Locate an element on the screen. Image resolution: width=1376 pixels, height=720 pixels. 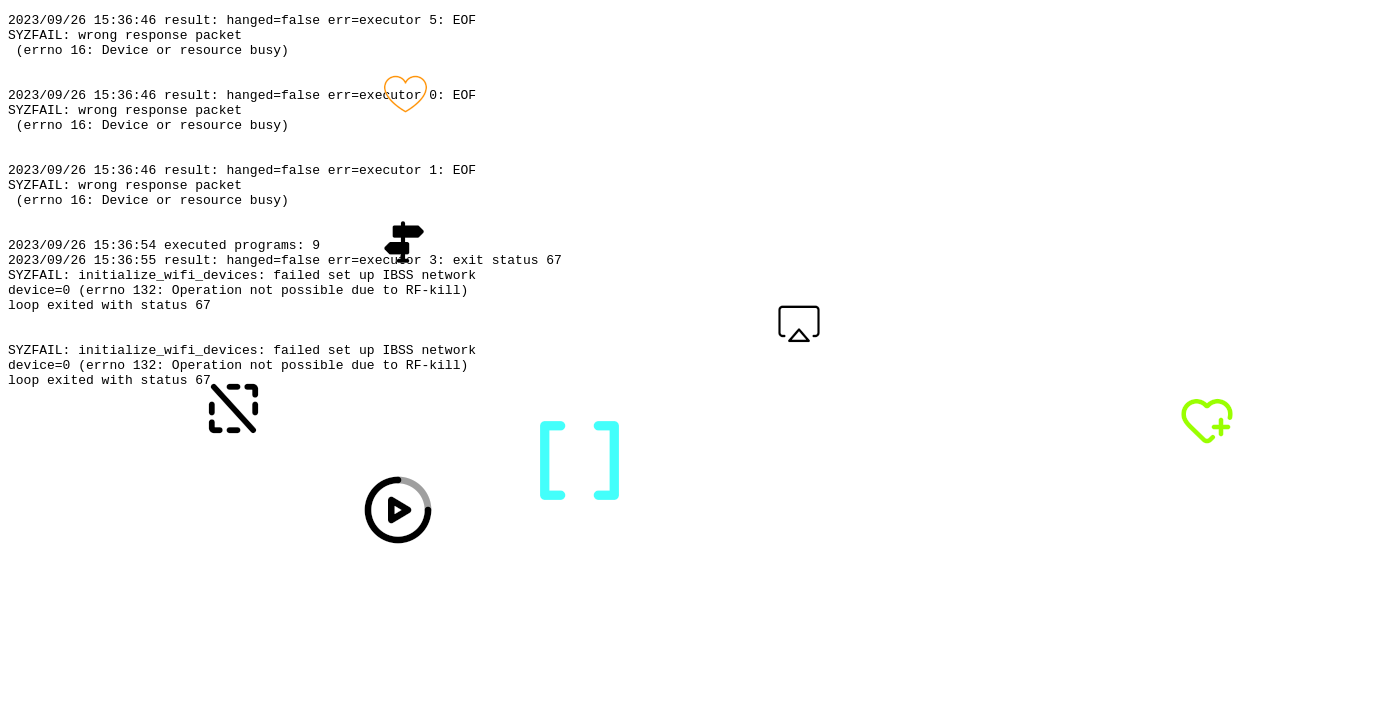
disable selection mode is located at coordinates (233, 408).